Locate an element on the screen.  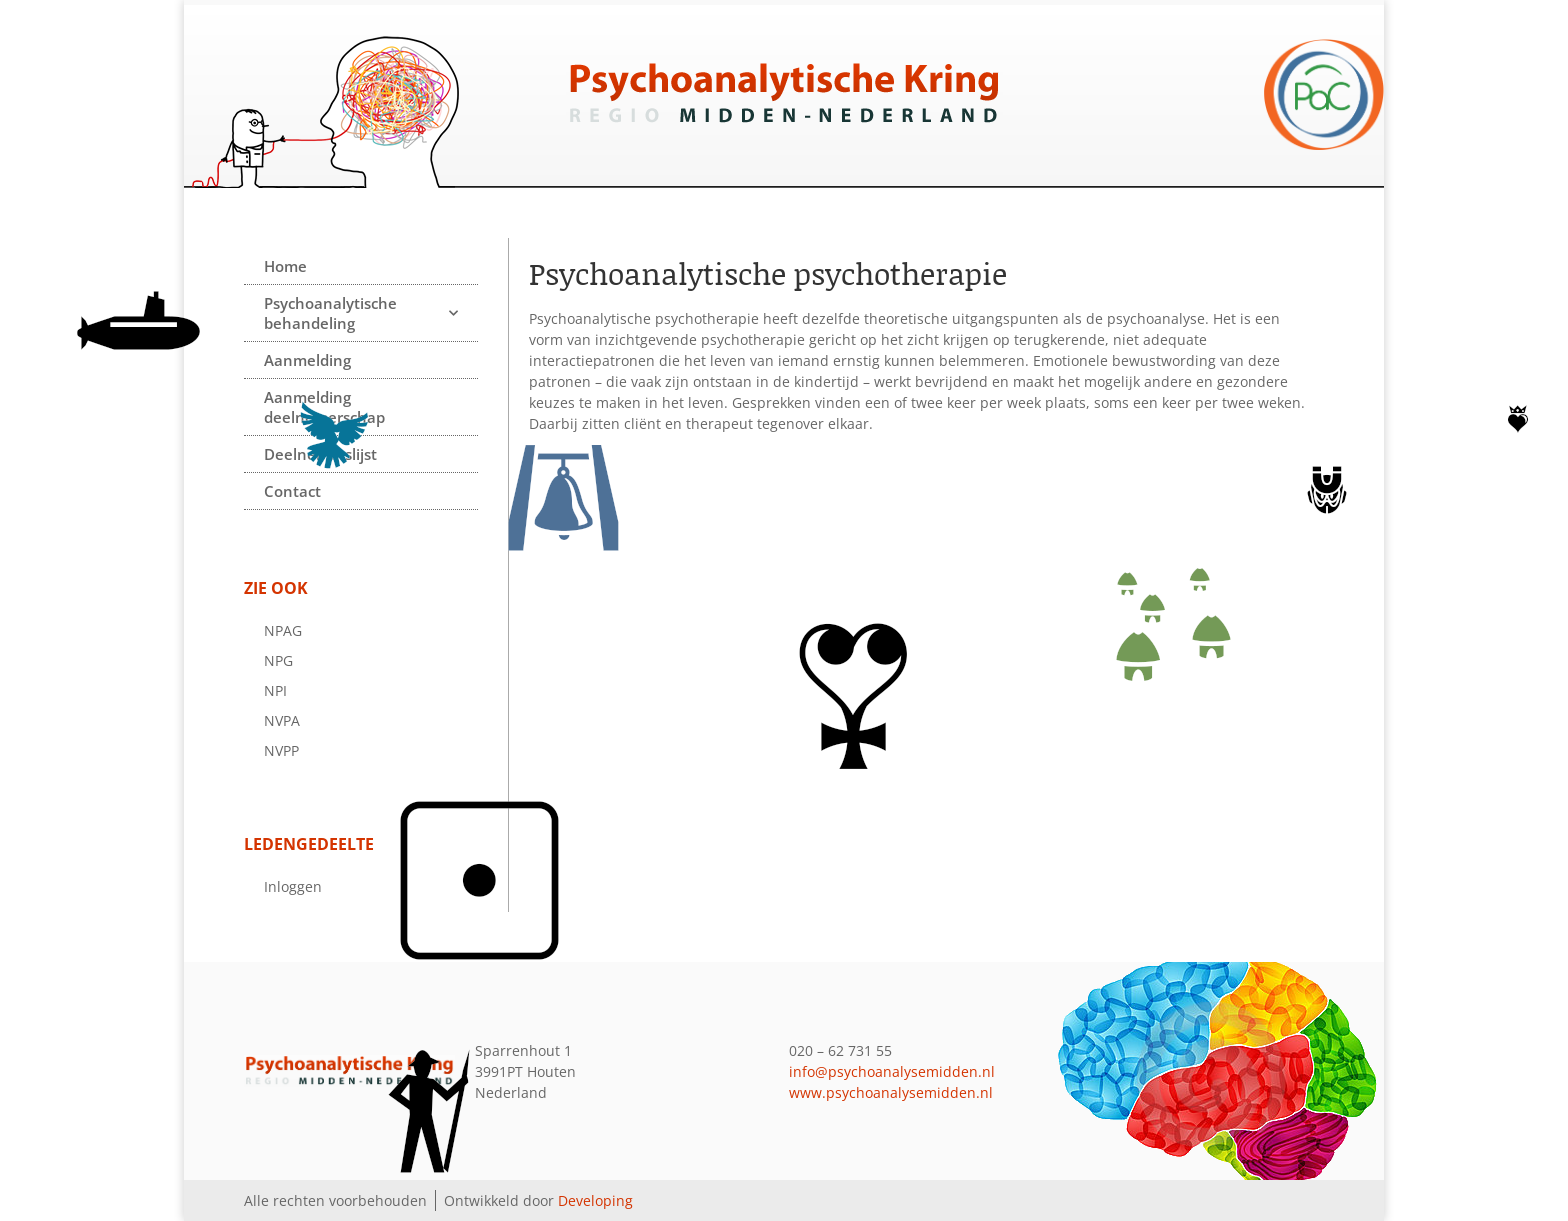
roll the dice or trigger random selection is located at coordinates (479, 880).